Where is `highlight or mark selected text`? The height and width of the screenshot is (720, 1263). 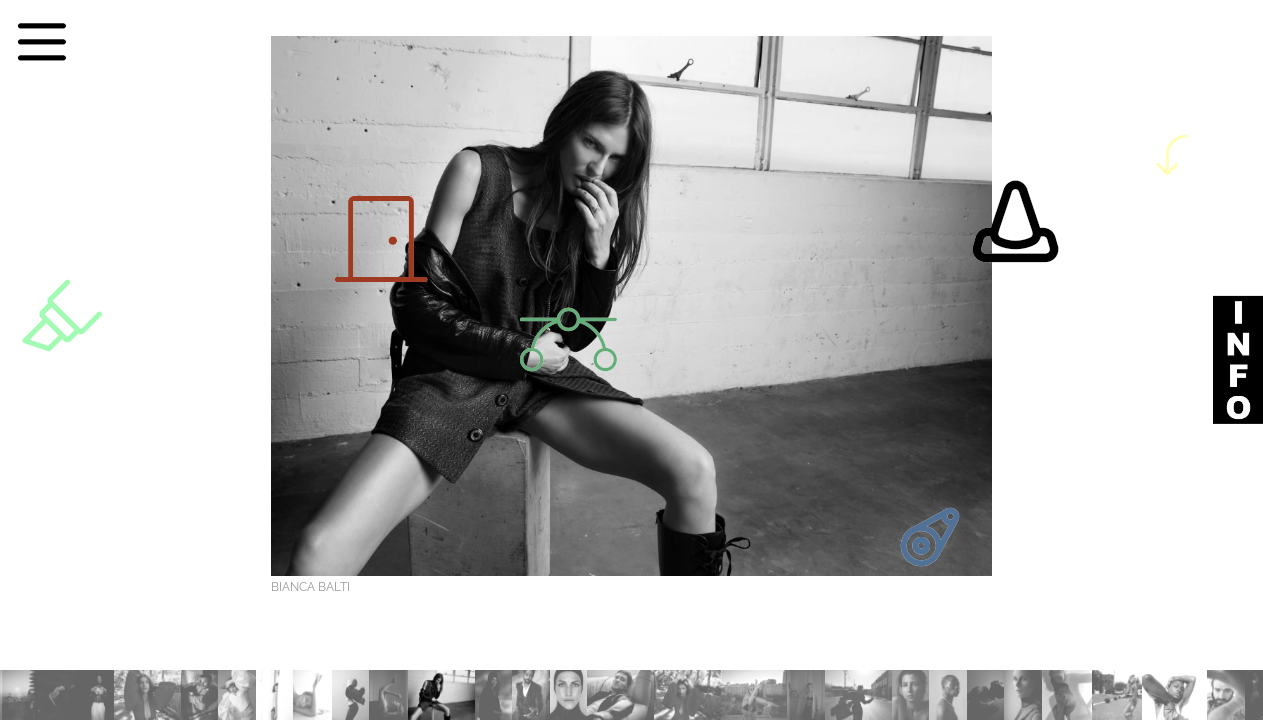
highlight or mark selected text is located at coordinates (59, 319).